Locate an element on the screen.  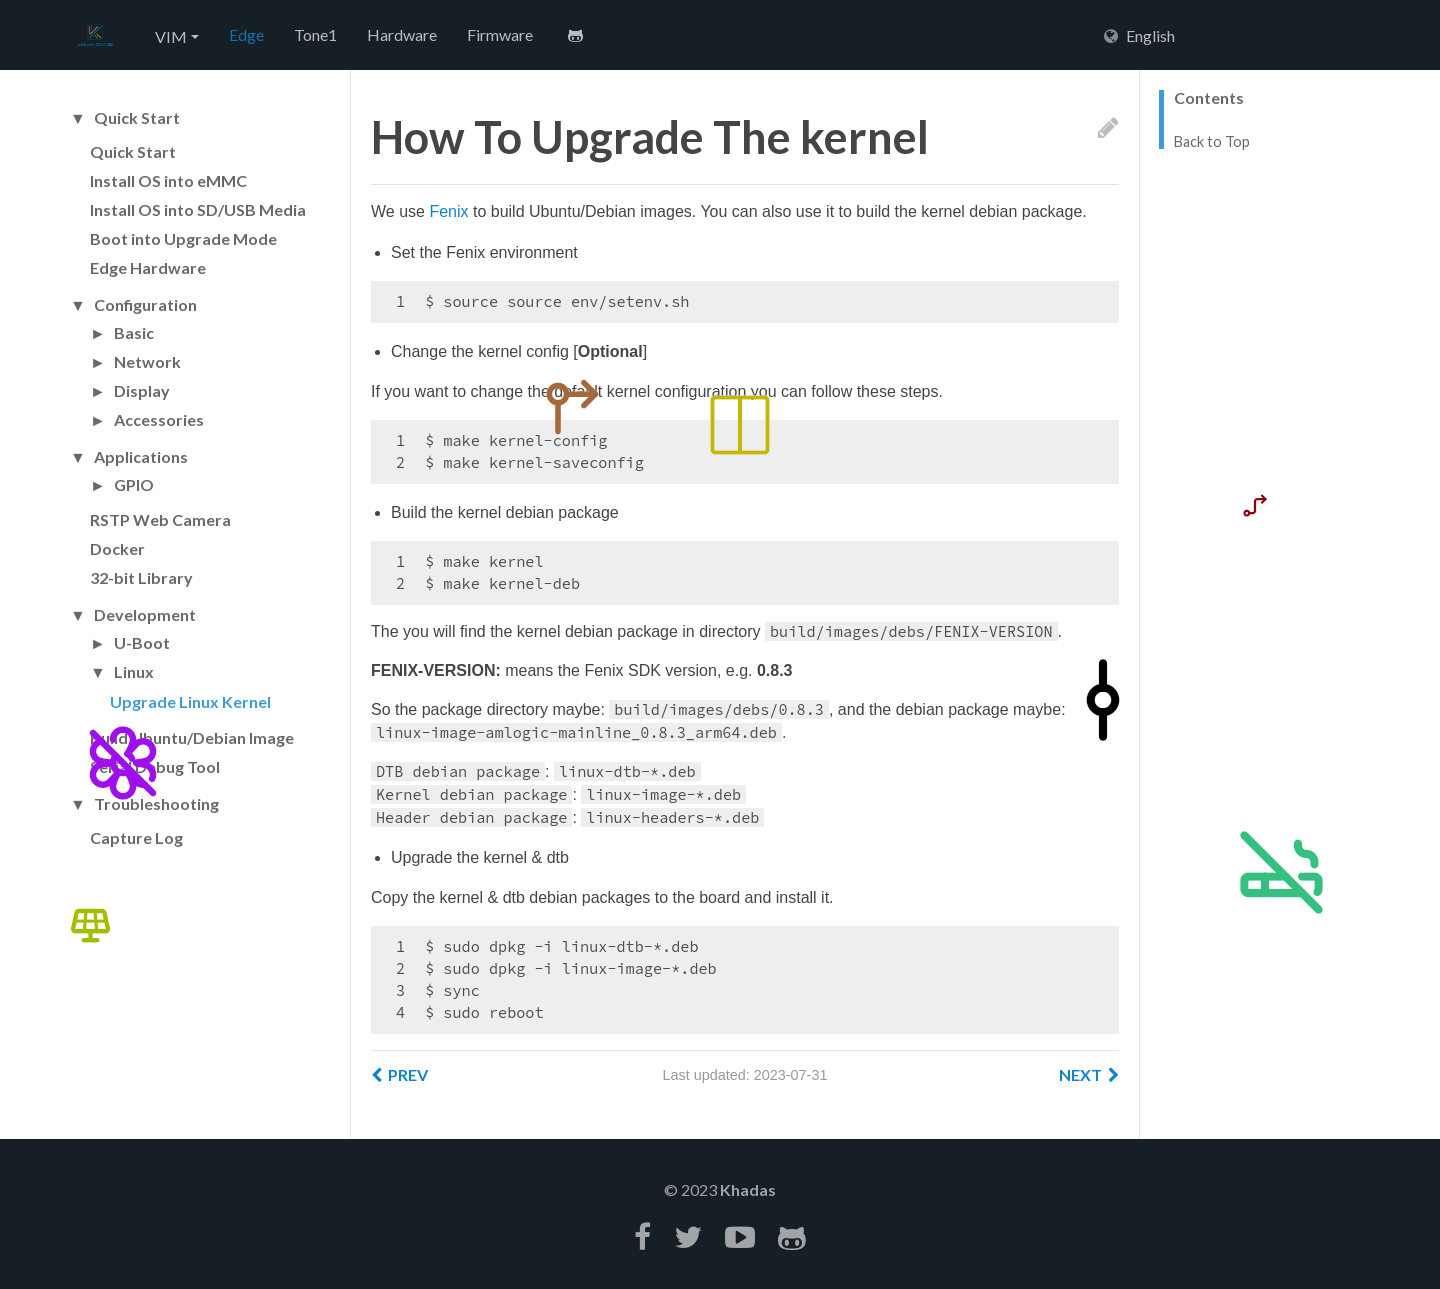
indicates a no smoking zone is located at coordinates (1281, 872).